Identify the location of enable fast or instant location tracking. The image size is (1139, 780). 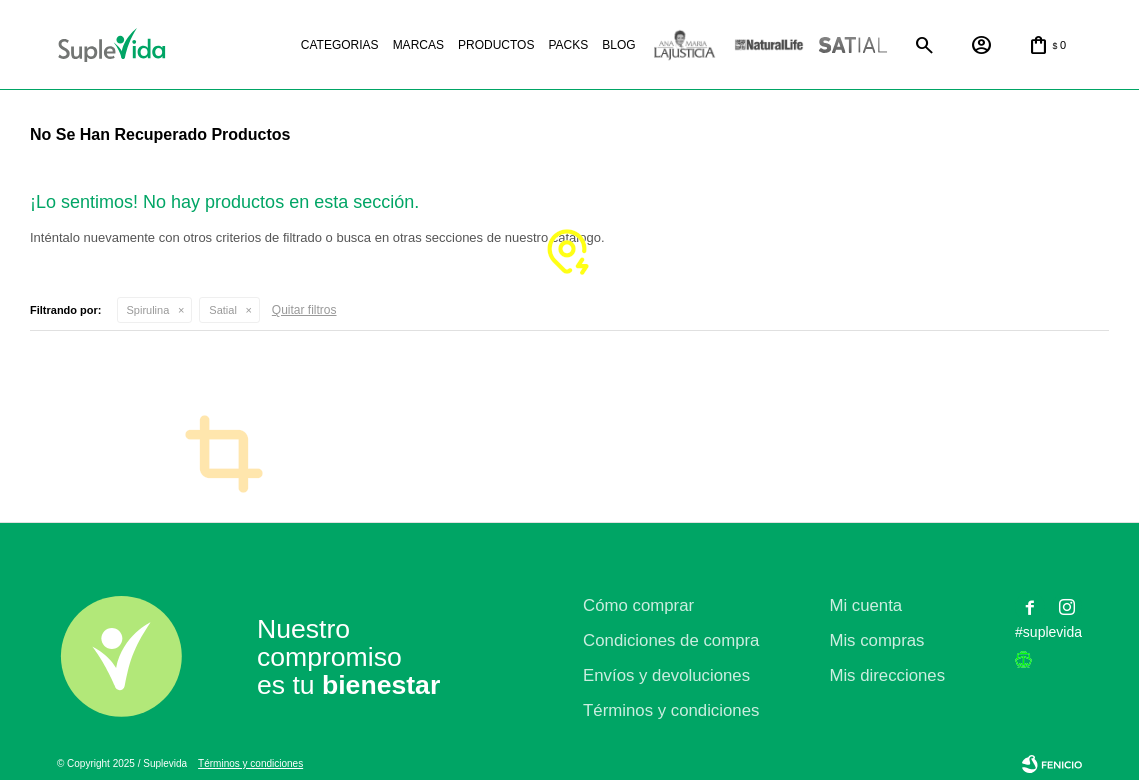
(567, 251).